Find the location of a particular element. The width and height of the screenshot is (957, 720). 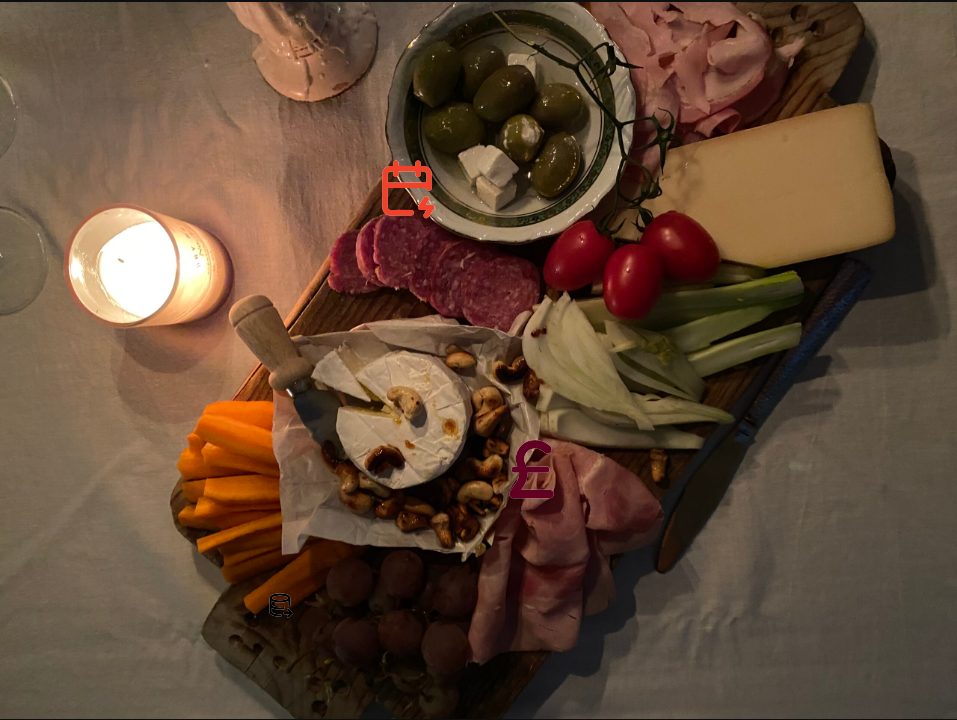

export data from database is located at coordinates (280, 605).